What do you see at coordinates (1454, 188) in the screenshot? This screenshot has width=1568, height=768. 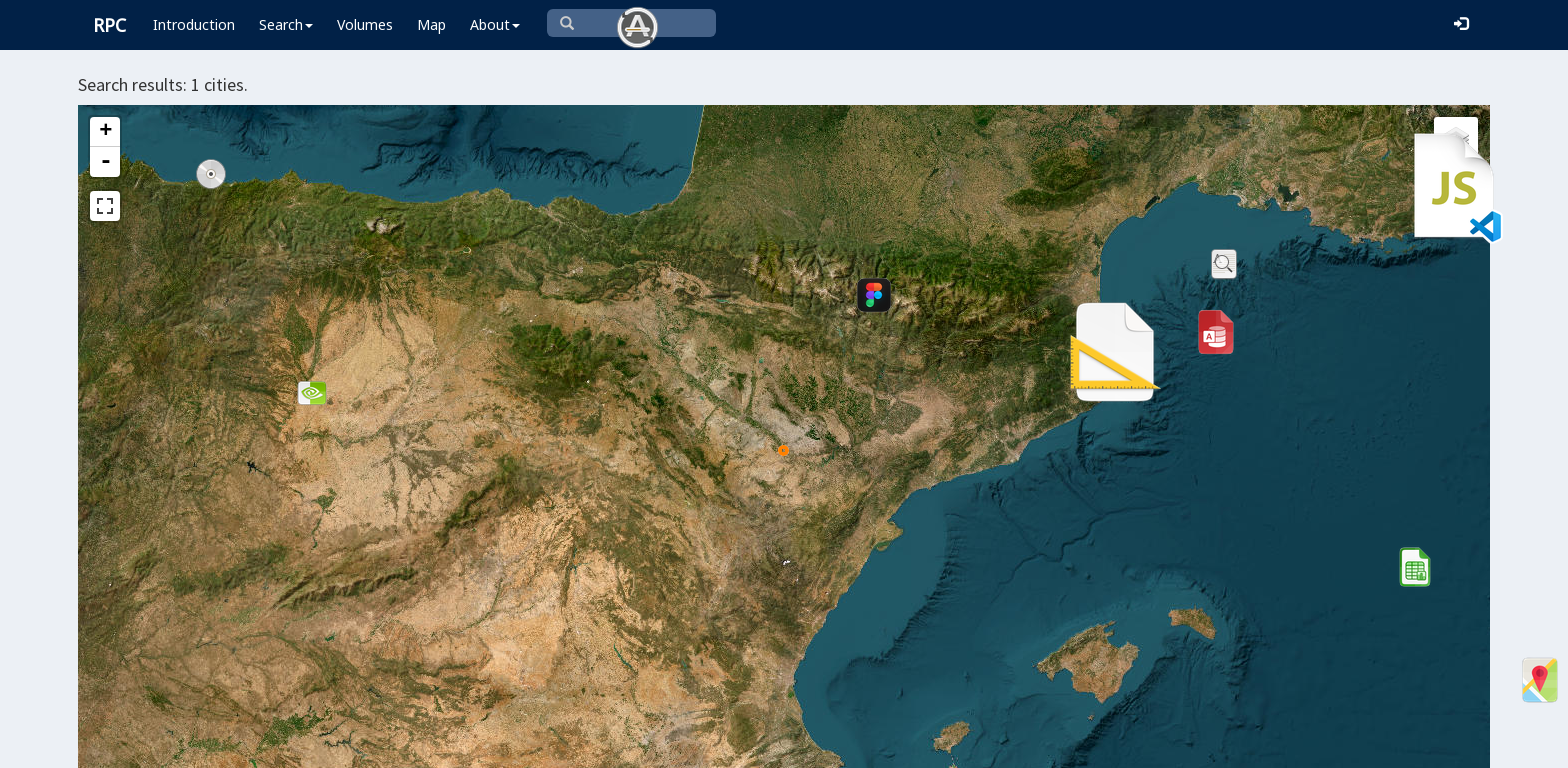 I see `javascript file type in Visual Studio Code` at bounding box center [1454, 188].